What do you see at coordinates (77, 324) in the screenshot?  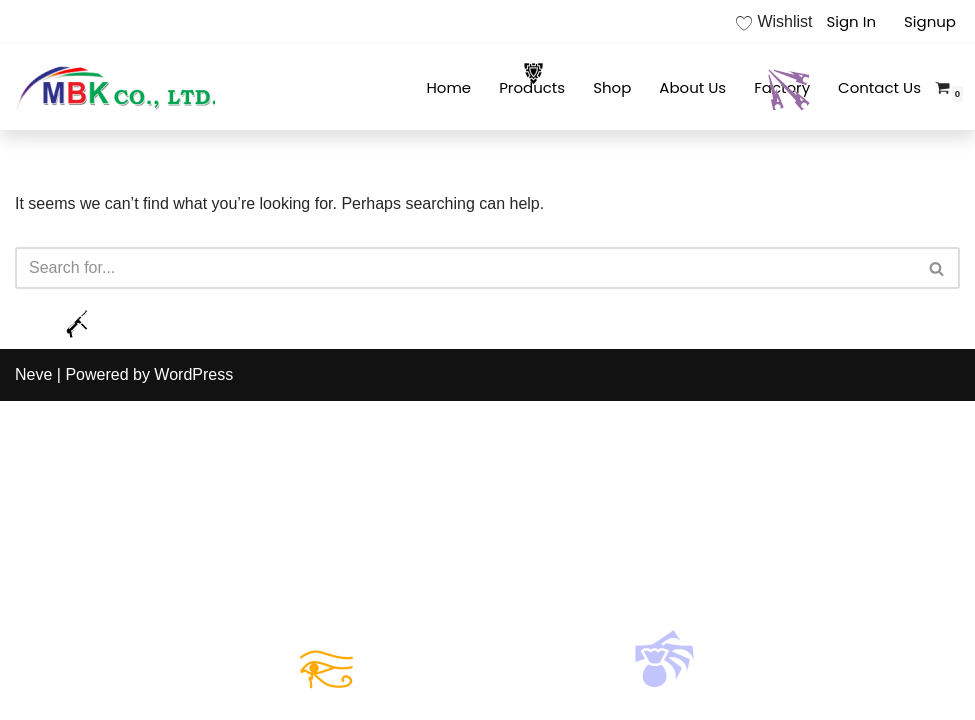 I see `select submachine gun weapon in game` at bounding box center [77, 324].